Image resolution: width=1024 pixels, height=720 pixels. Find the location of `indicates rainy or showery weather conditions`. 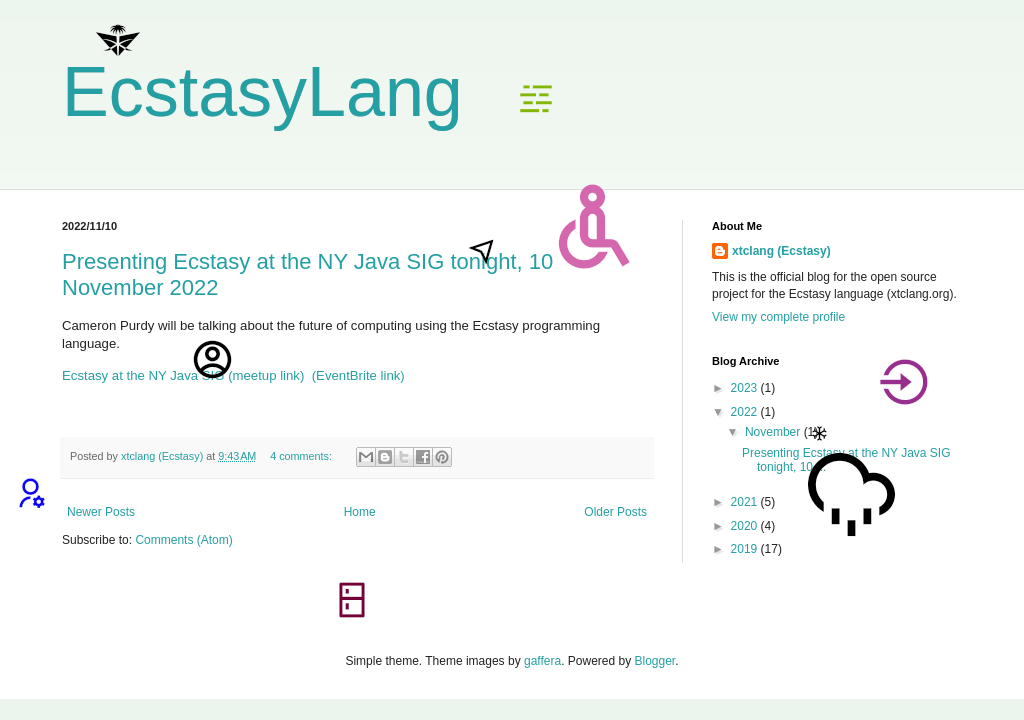

indicates rainy or showery weather conditions is located at coordinates (851, 492).